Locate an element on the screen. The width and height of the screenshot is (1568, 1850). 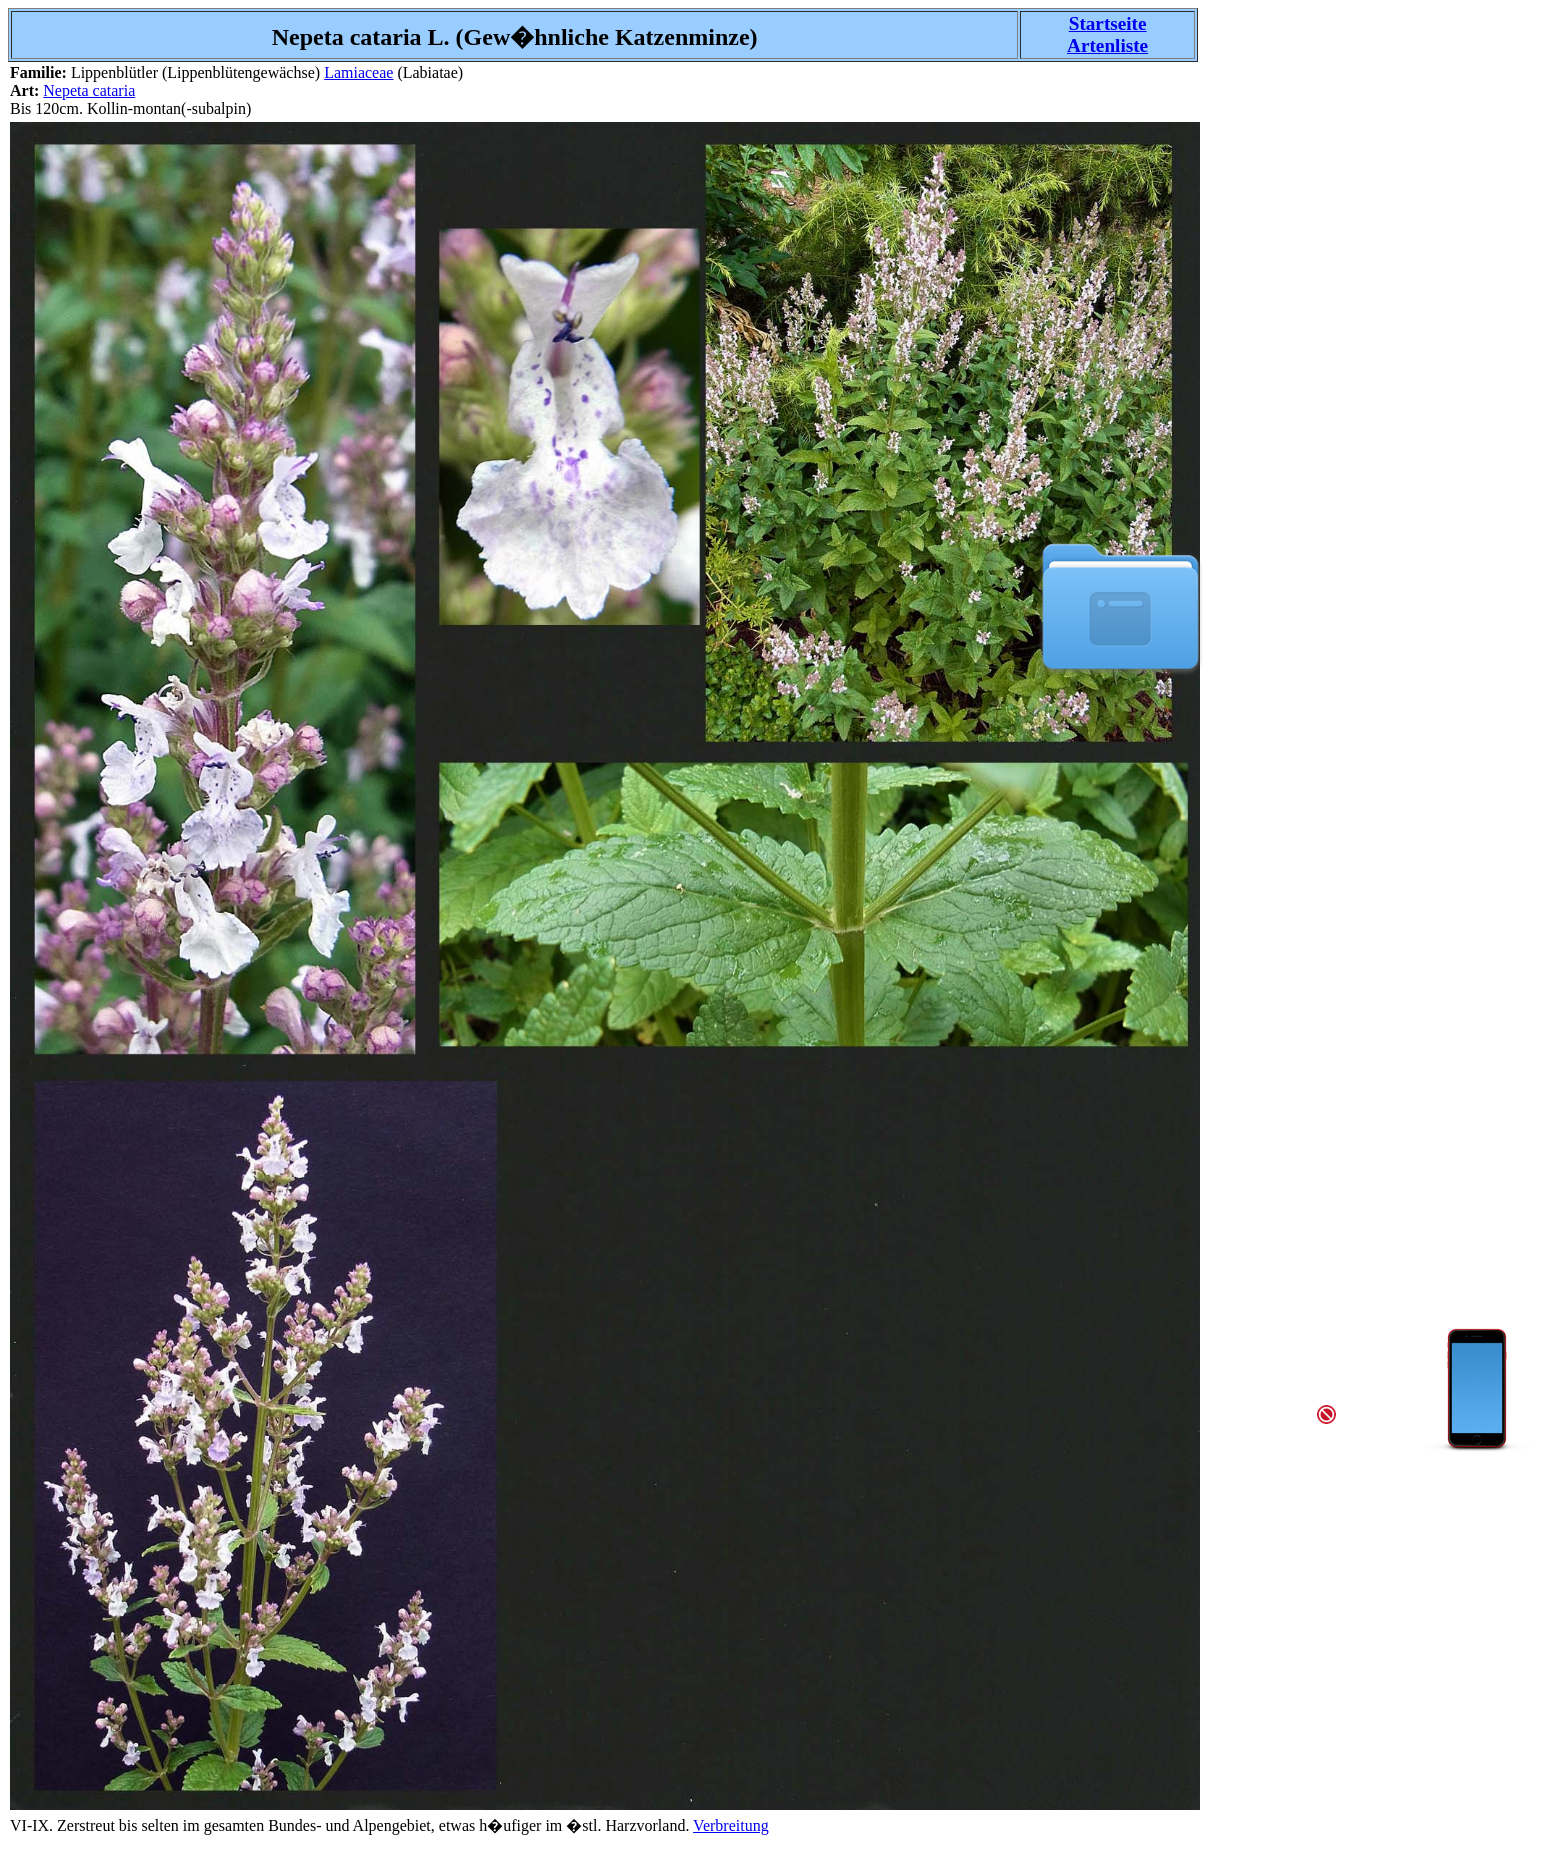
open web design projects folder is located at coordinates (1120, 606).